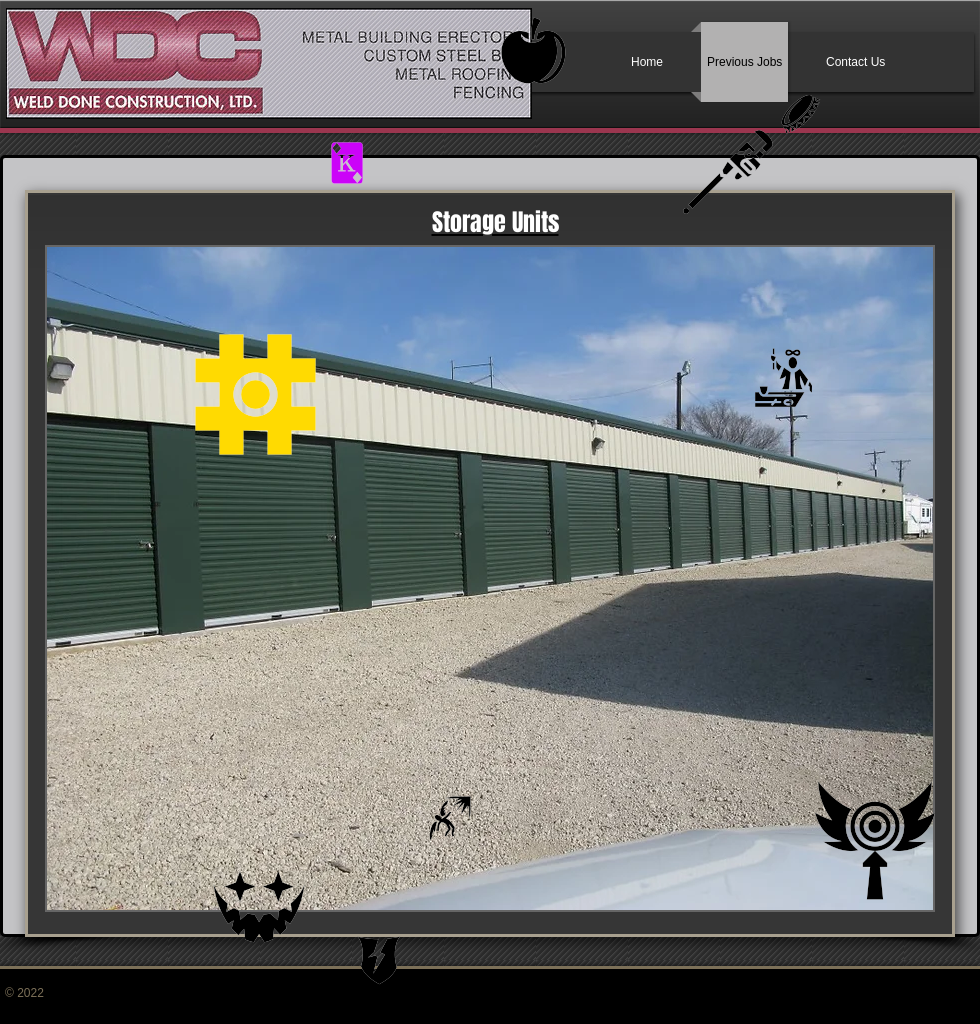  I want to click on indicates broken or compromised security, so click(378, 960).